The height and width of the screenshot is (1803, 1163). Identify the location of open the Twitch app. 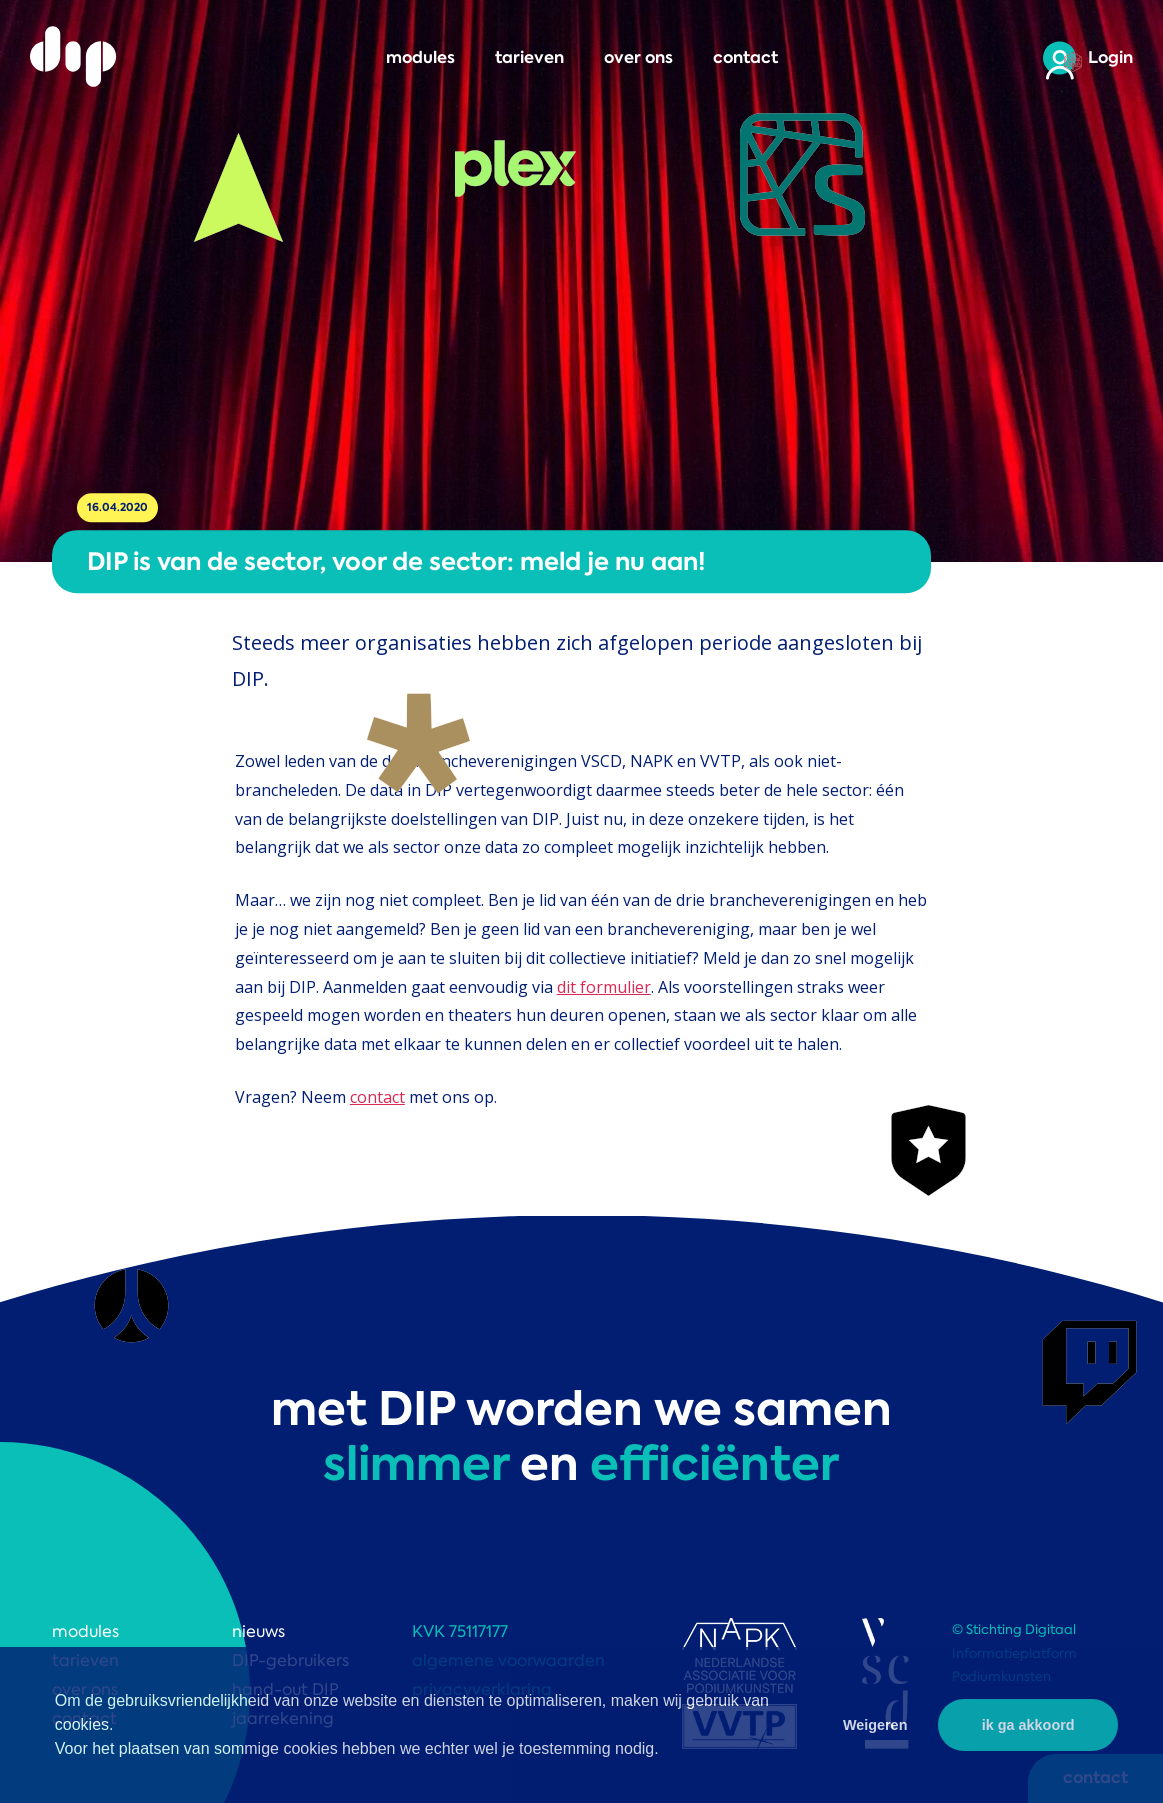
(1089, 1372).